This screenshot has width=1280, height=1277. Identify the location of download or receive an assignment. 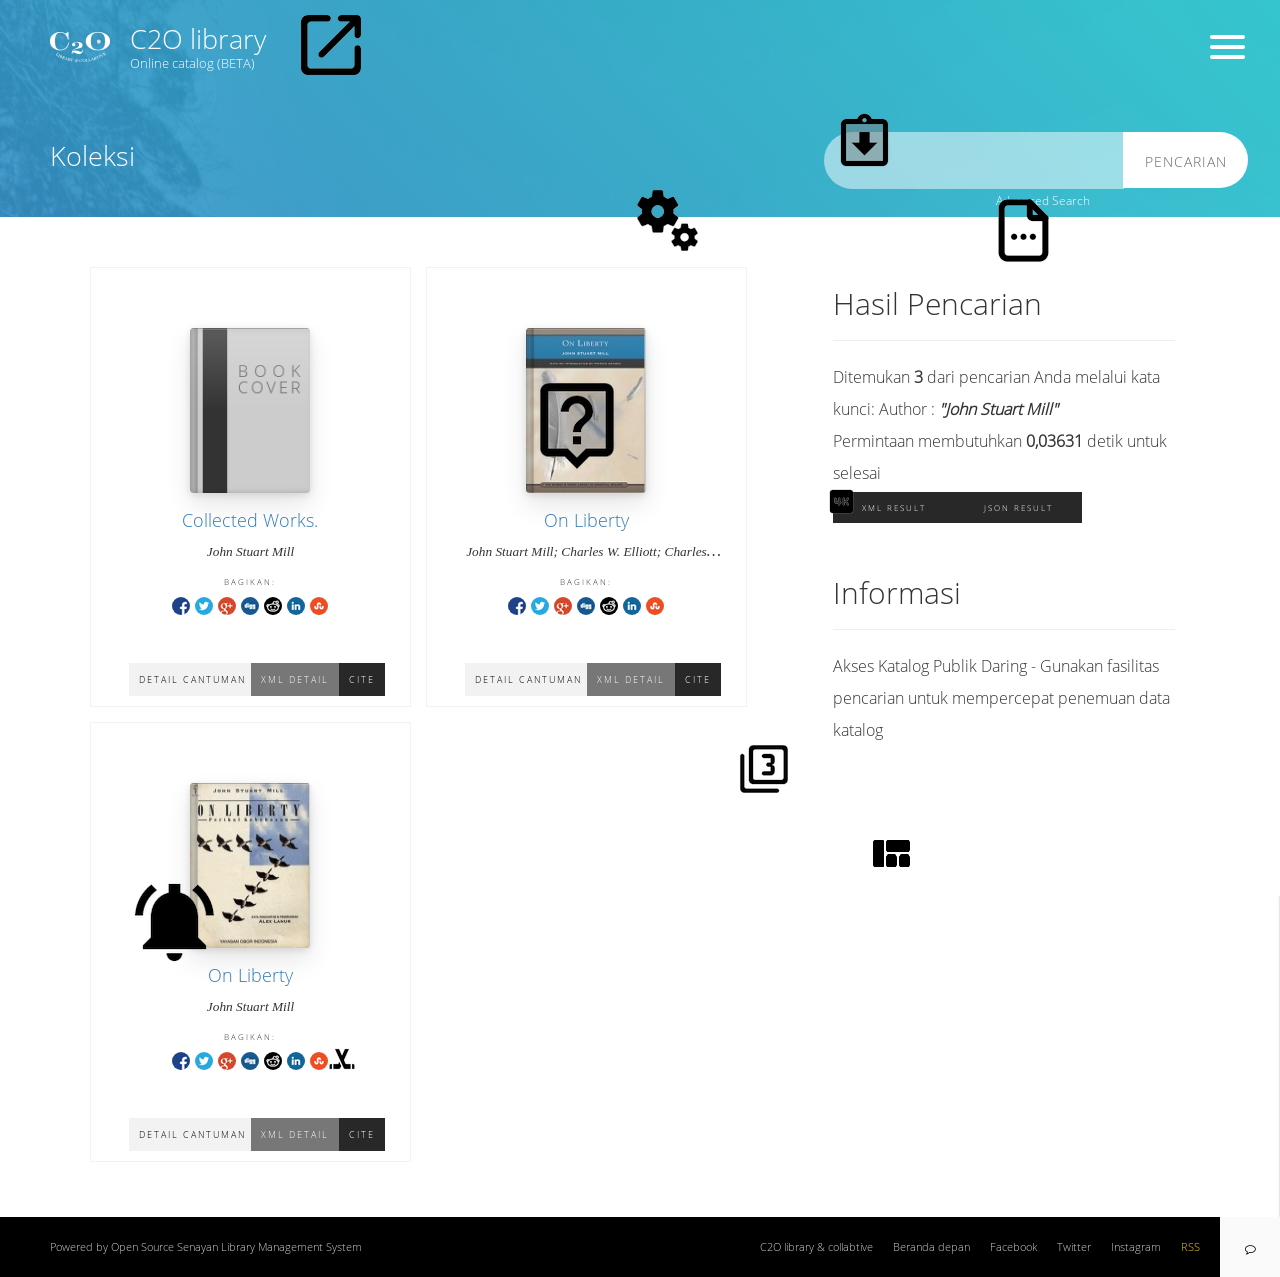
(864, 142).